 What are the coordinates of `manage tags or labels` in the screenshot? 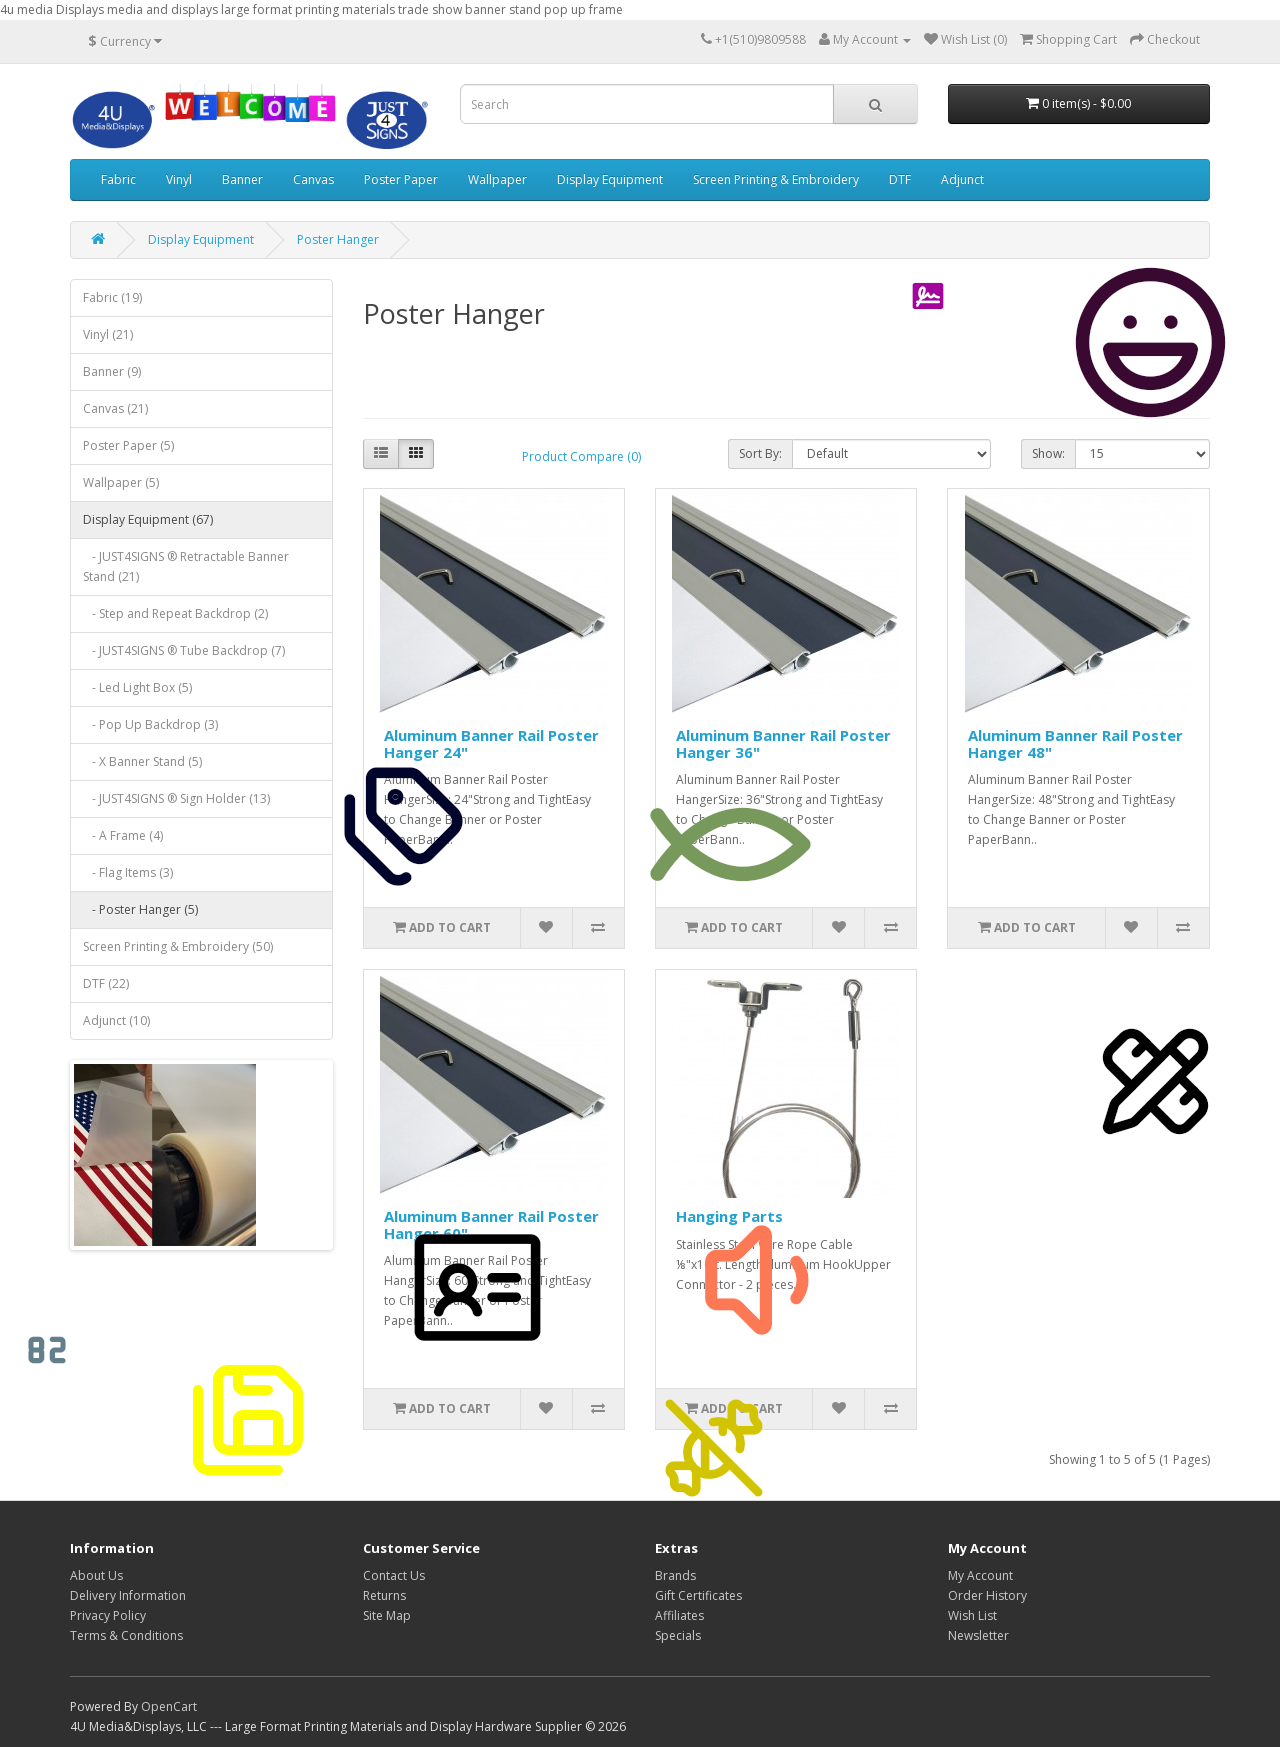 It's located at (403, 826).